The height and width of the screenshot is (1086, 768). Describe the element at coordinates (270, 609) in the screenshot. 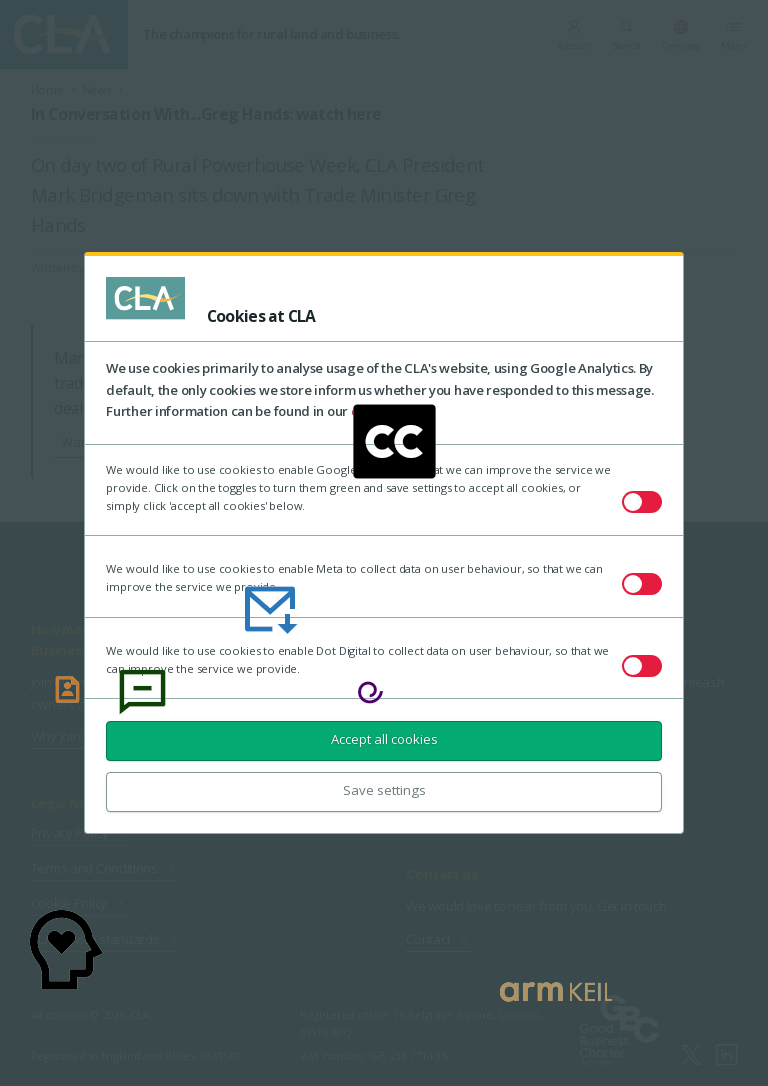

I see `download email or message` at that location.